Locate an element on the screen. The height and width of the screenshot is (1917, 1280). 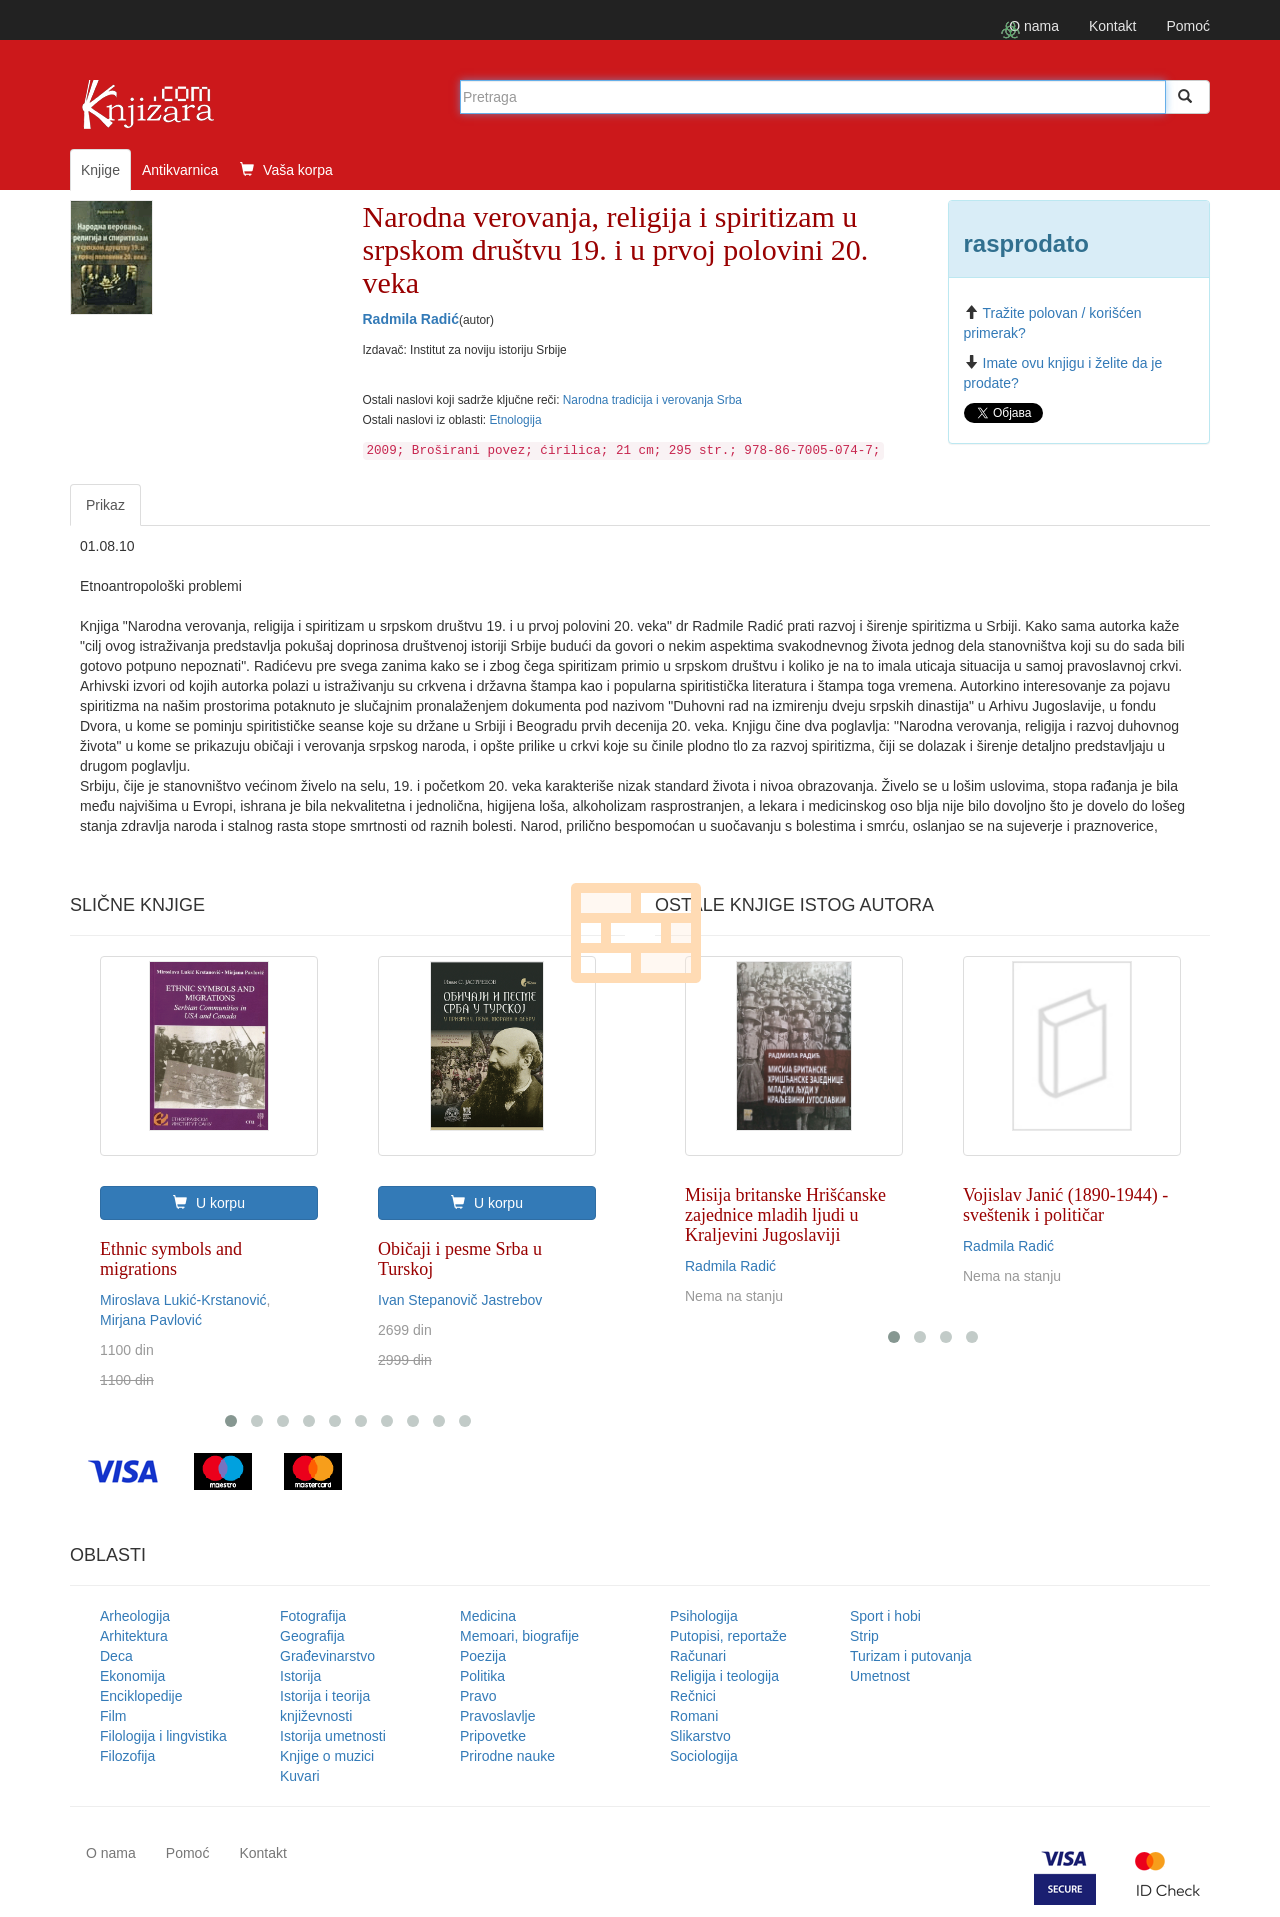
access wall or barrier settings is located at coordinates (636, 933).